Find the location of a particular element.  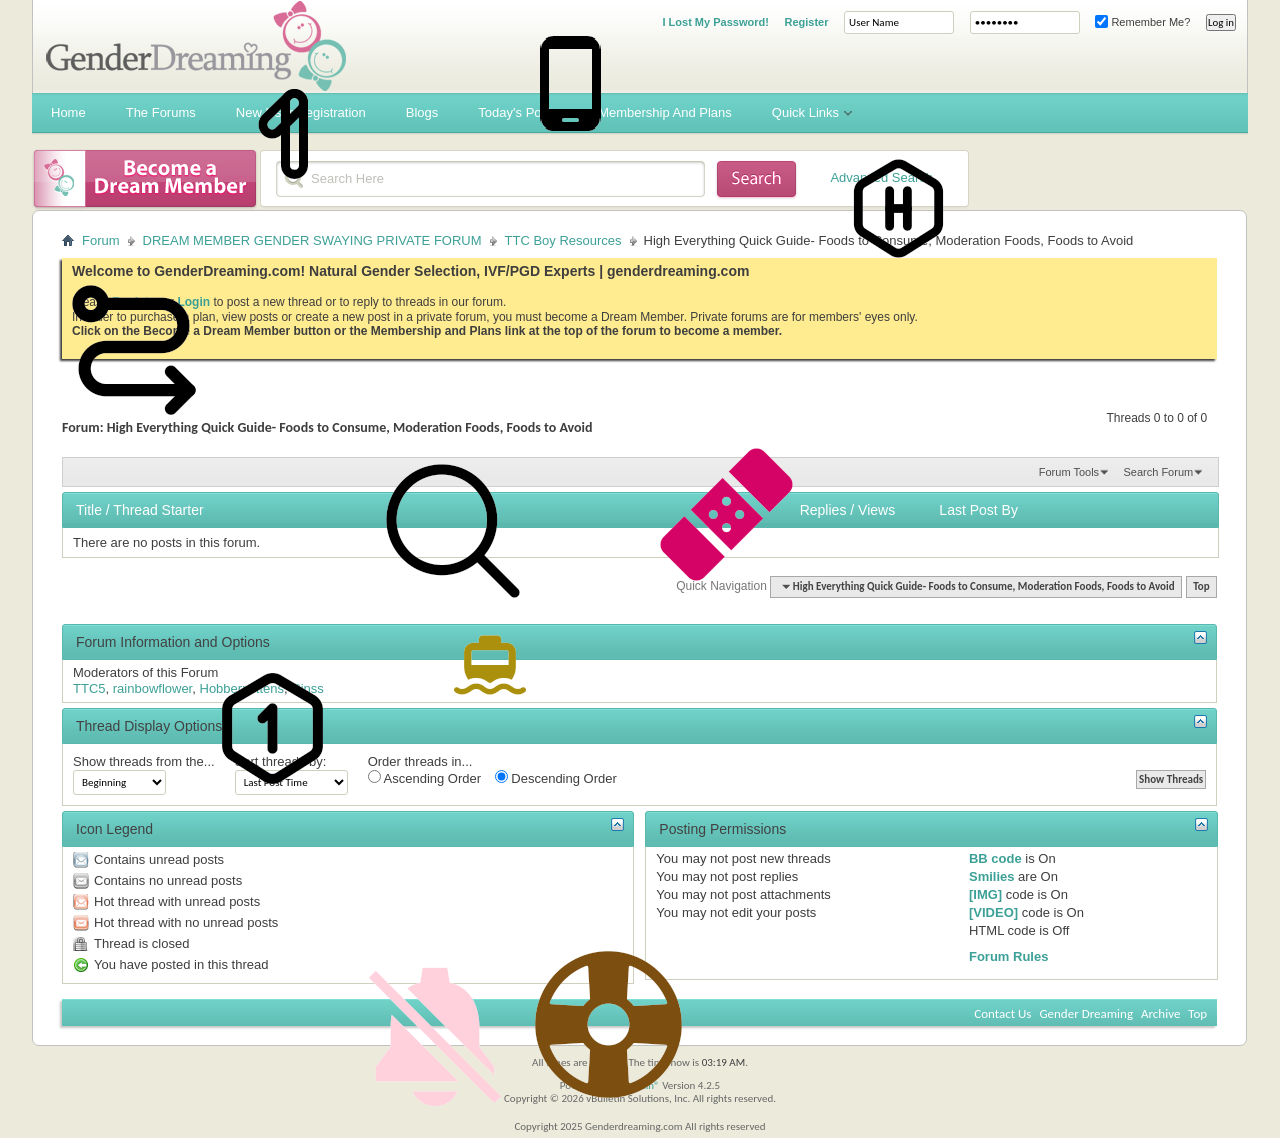

ferry or boat transportation option is located at coordinates (490, 665).